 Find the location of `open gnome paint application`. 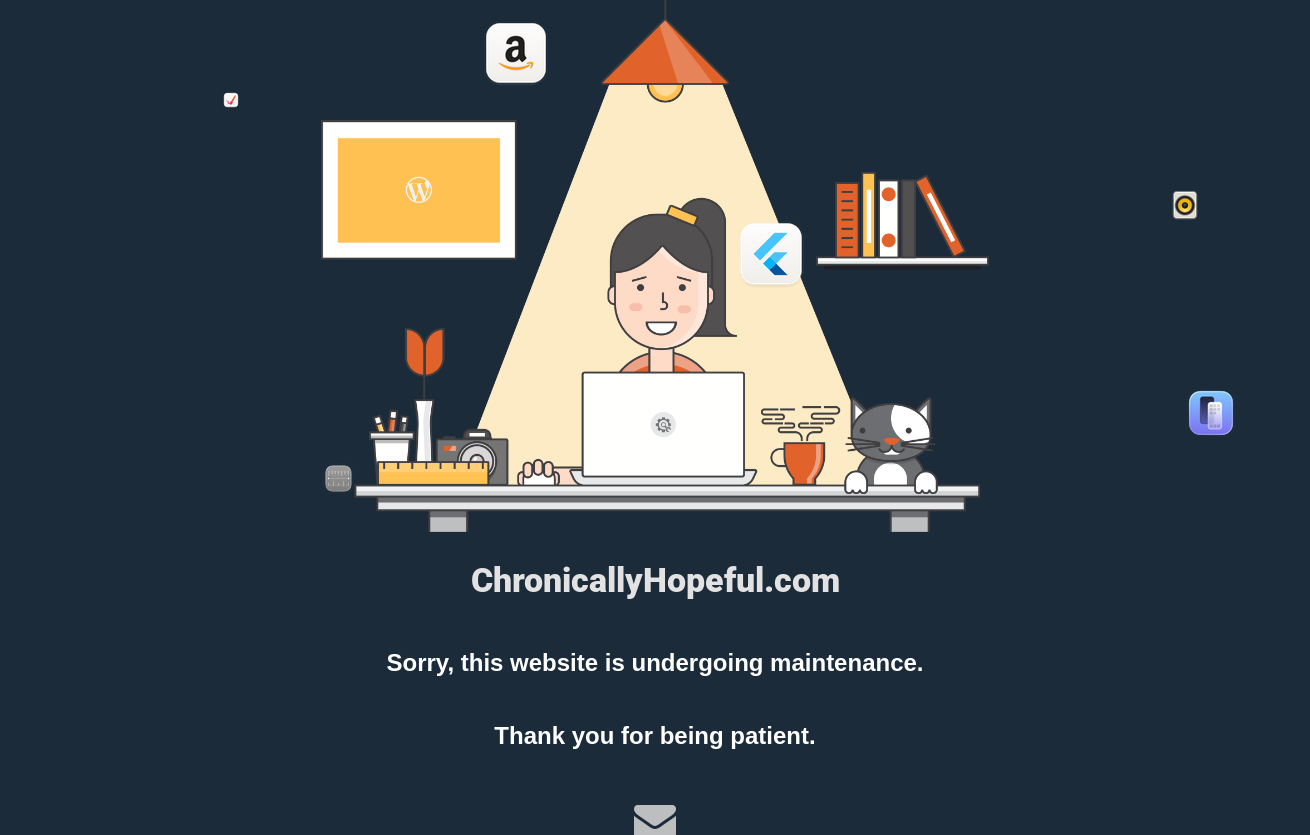

open gnome paint application is located at coordinates (231, 100).